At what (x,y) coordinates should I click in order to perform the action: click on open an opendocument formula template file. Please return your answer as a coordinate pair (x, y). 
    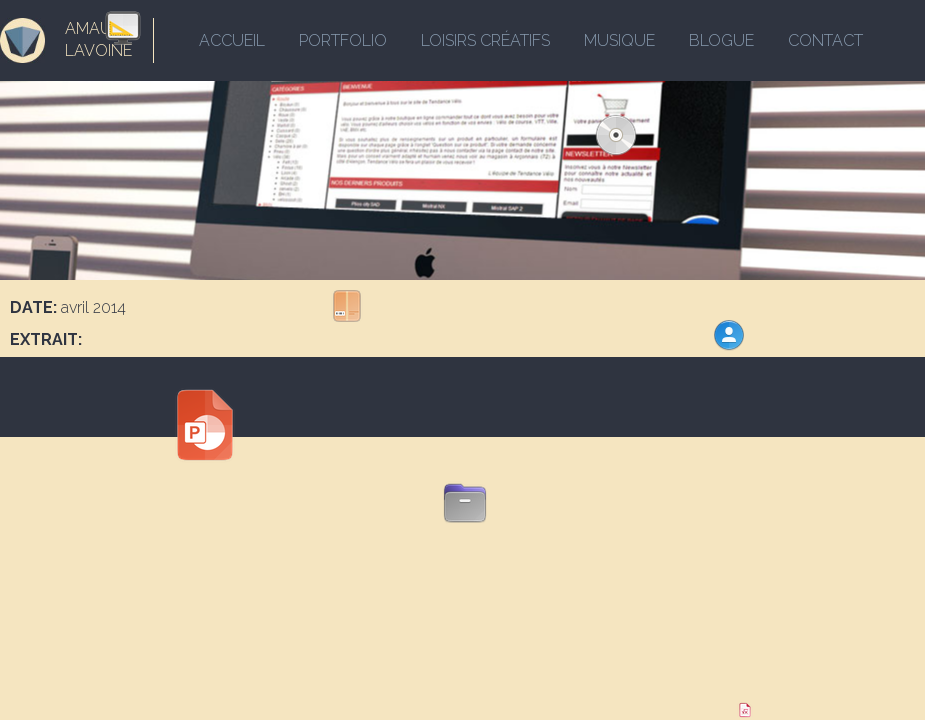
    Looking at the image, I should click on (745, 710).